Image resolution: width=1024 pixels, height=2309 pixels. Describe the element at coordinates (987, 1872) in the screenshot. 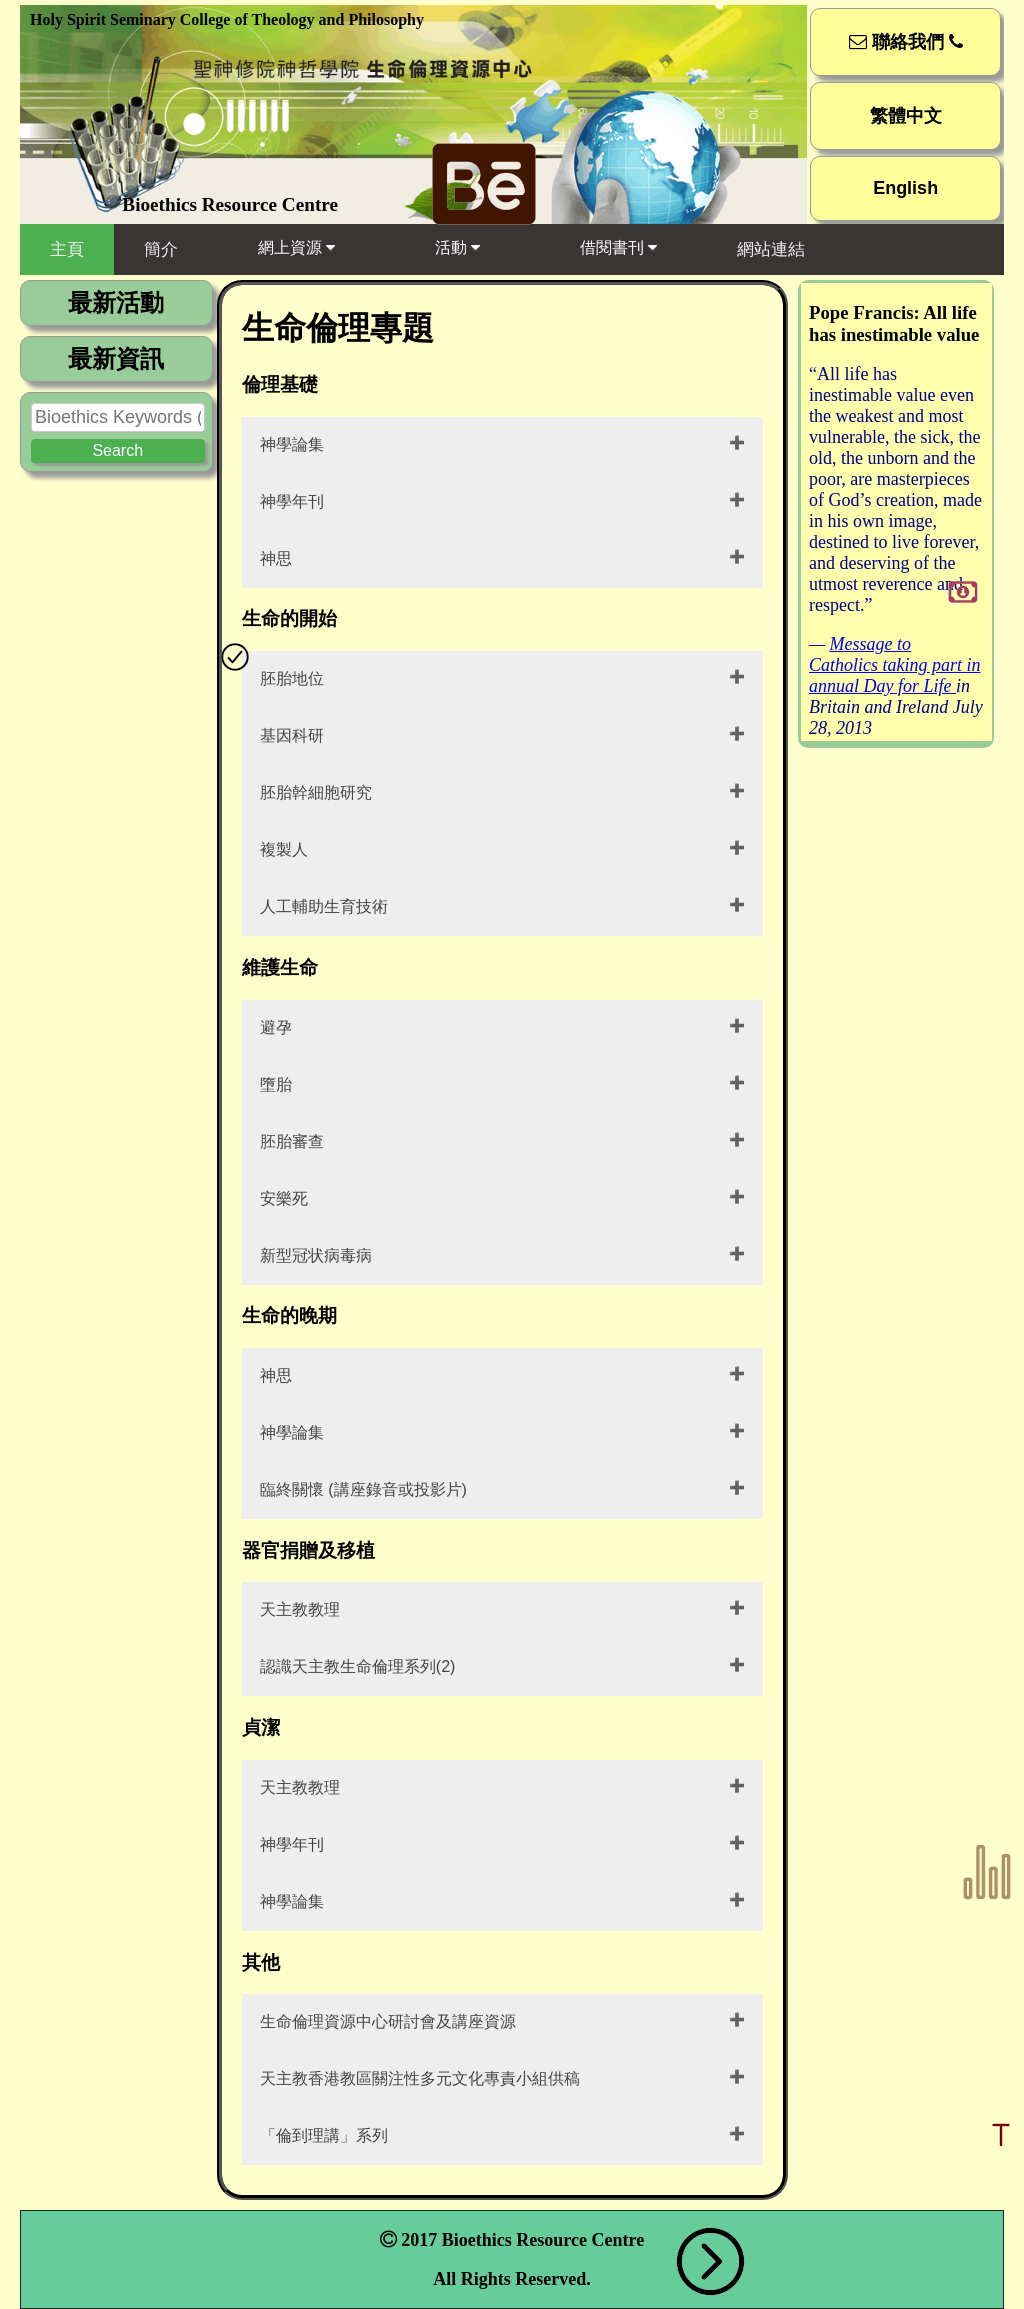

I see `view statistics and analytics` at that location.